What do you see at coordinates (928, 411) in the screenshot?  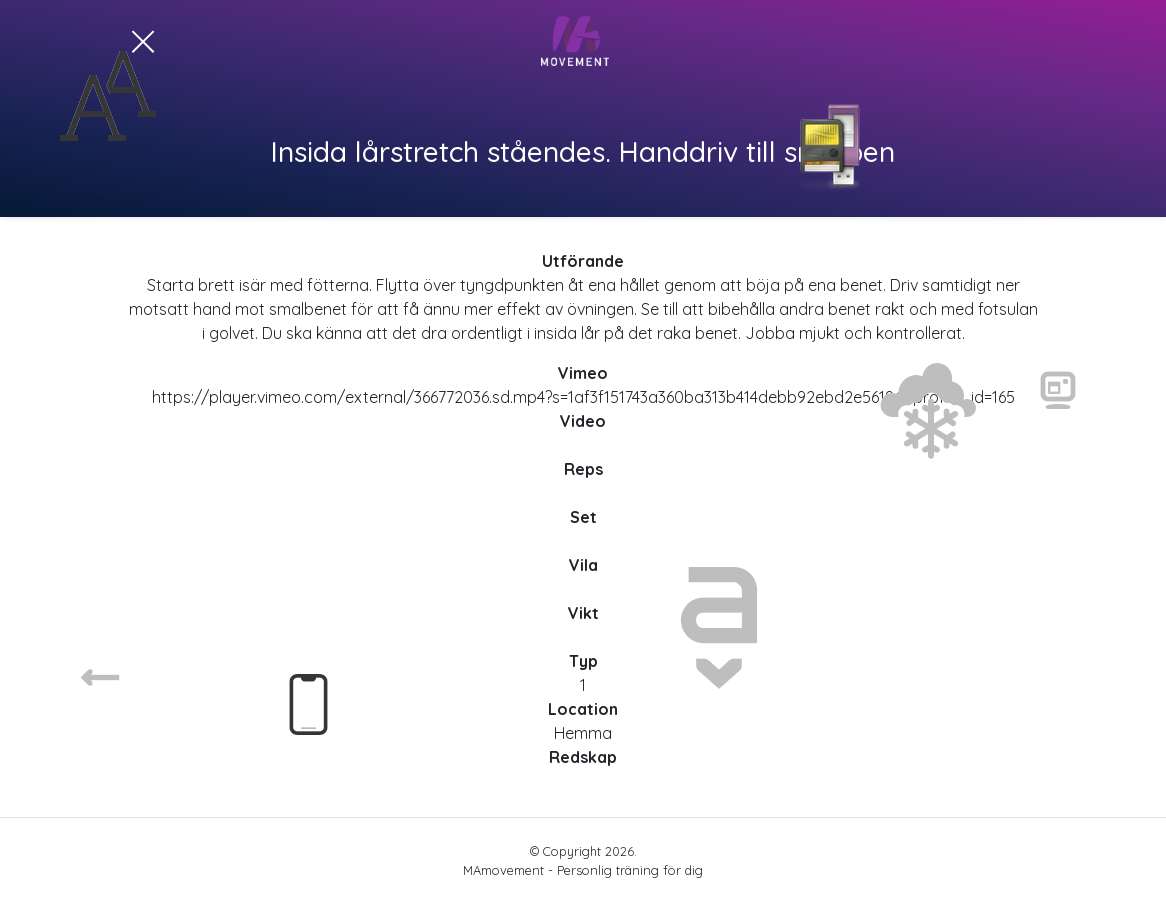 I see `indicates snowy weather conditions` at bounding box center [928, 411].